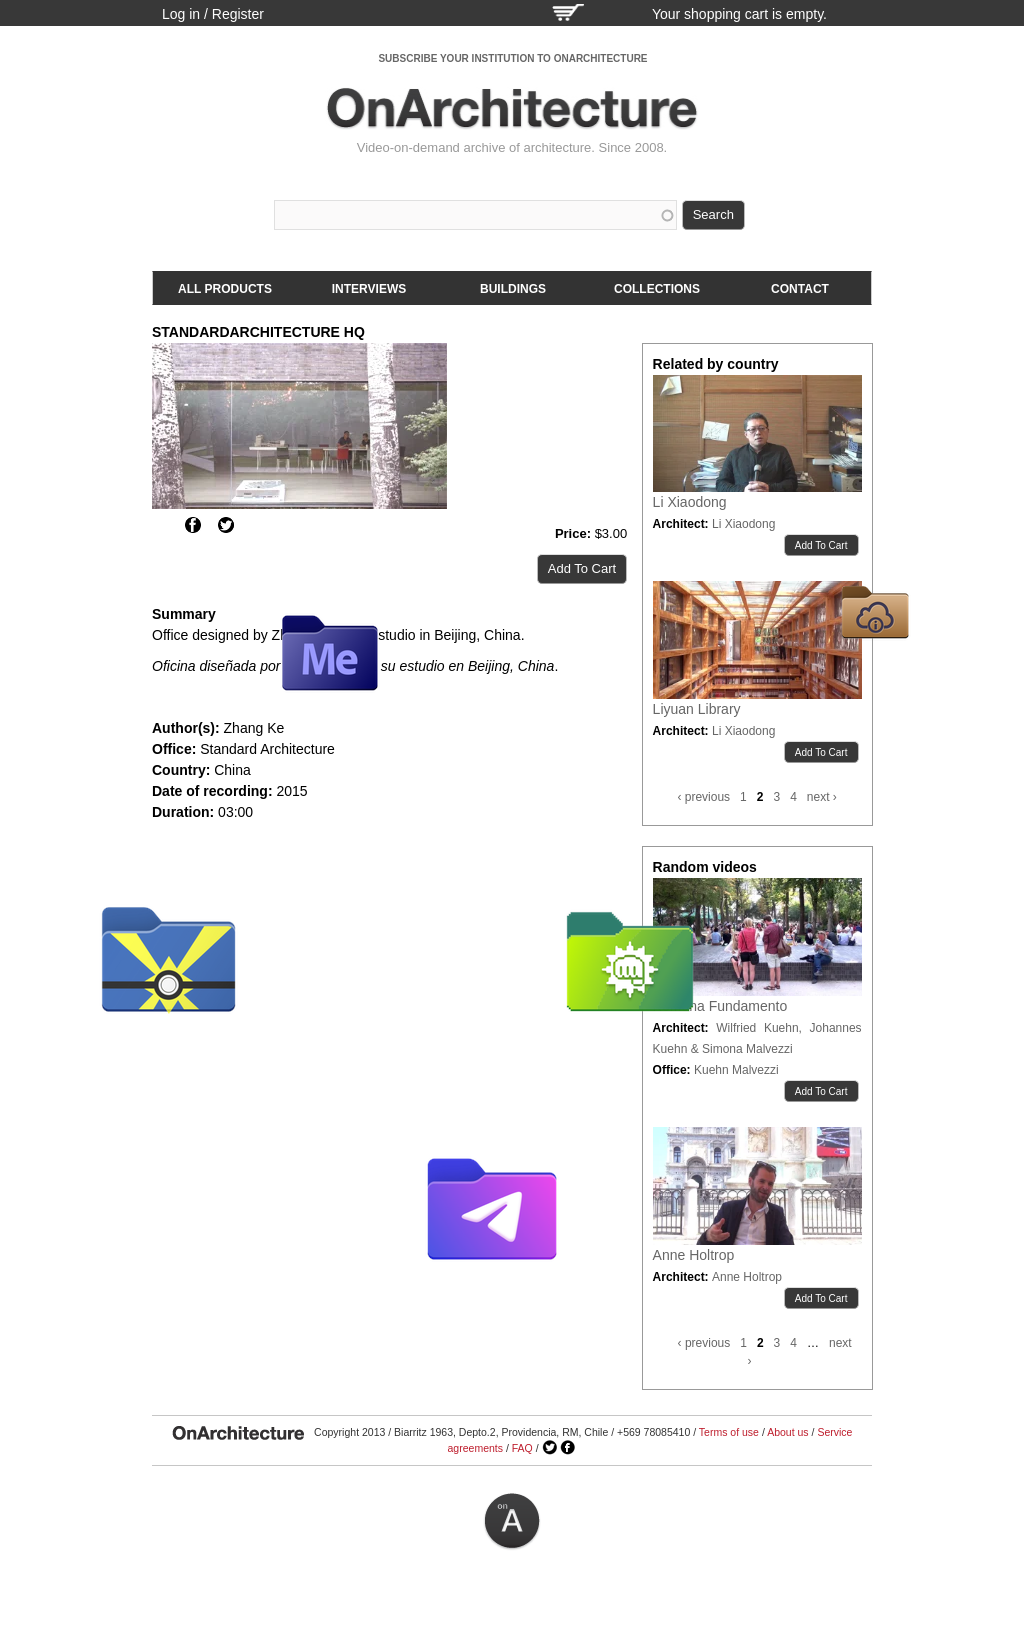  What do you see at coordinates (168, 963) in the screenshot?
I see `open pokémon quick ball themed folder` at bounding box center [168, 963].